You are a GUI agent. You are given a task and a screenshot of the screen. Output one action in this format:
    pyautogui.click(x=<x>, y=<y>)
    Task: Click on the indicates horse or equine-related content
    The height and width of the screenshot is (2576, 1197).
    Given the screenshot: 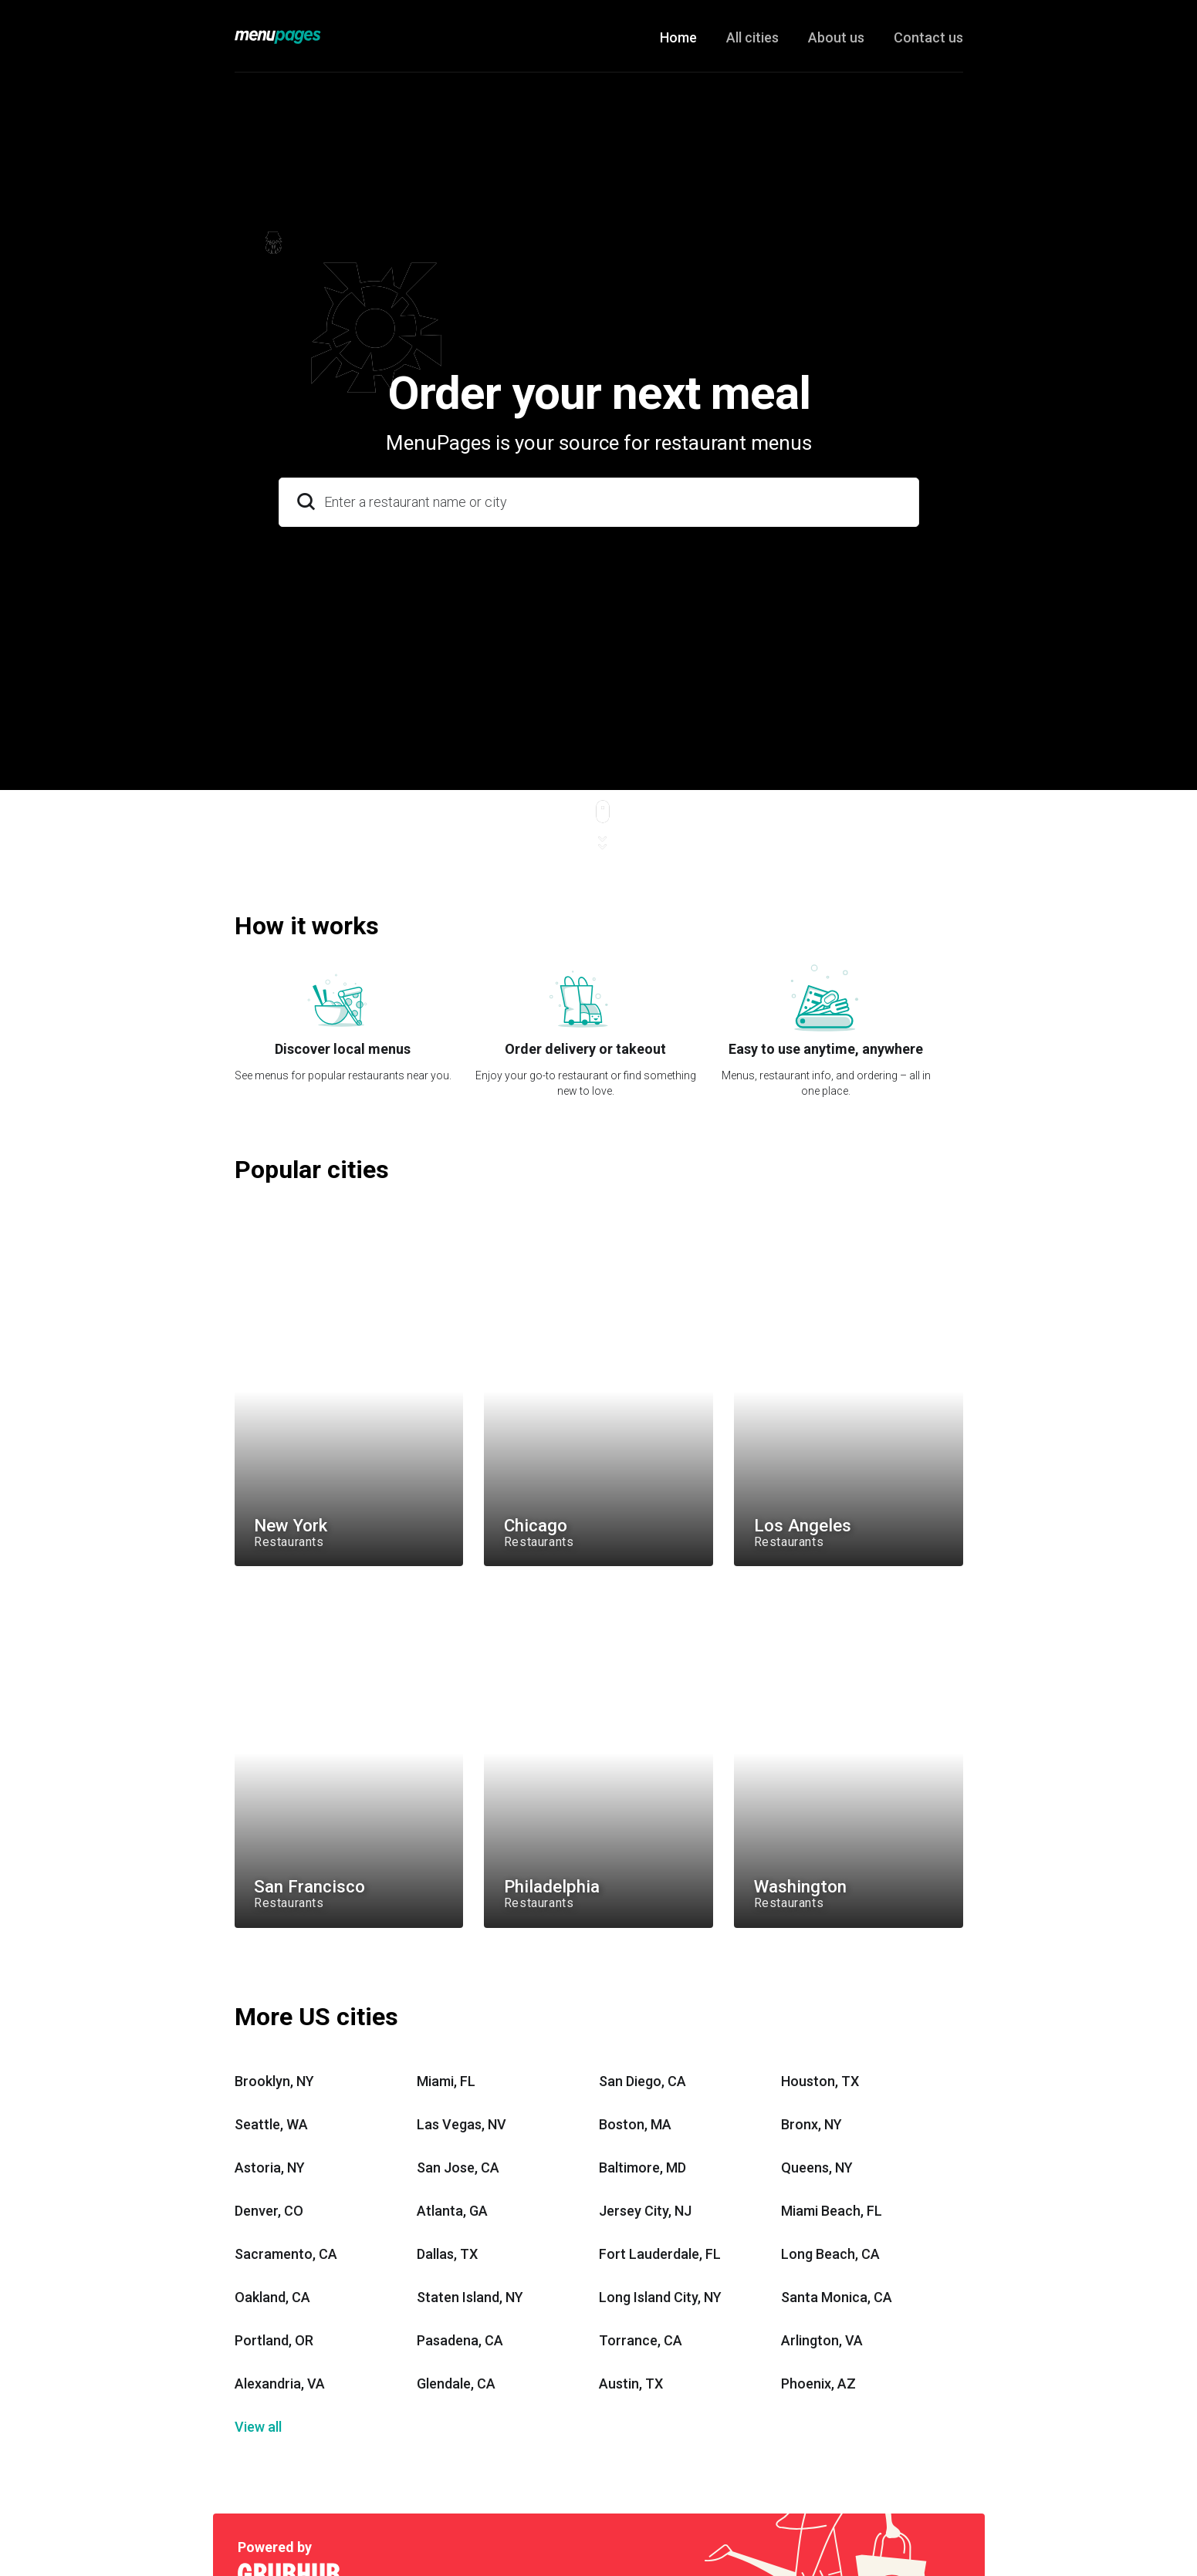 What is the action you would take?
    pyautogui.click(x=273, y=242)
    